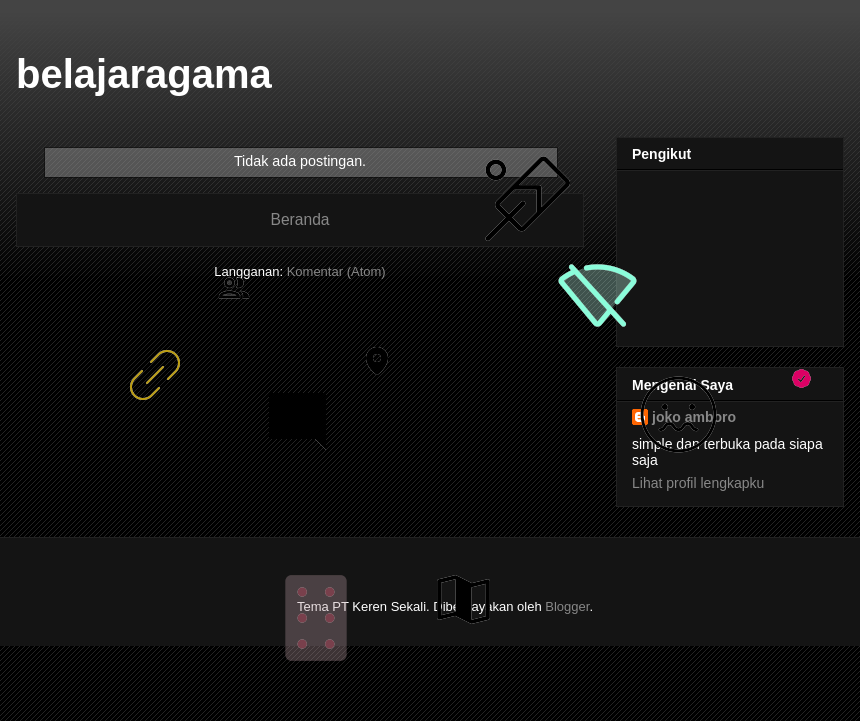 The width and height of the screenshot is (860, 721). Describe the element at coordinates (316, 618) in the screenshot. I see `drag to reorder items in a list` at that location.